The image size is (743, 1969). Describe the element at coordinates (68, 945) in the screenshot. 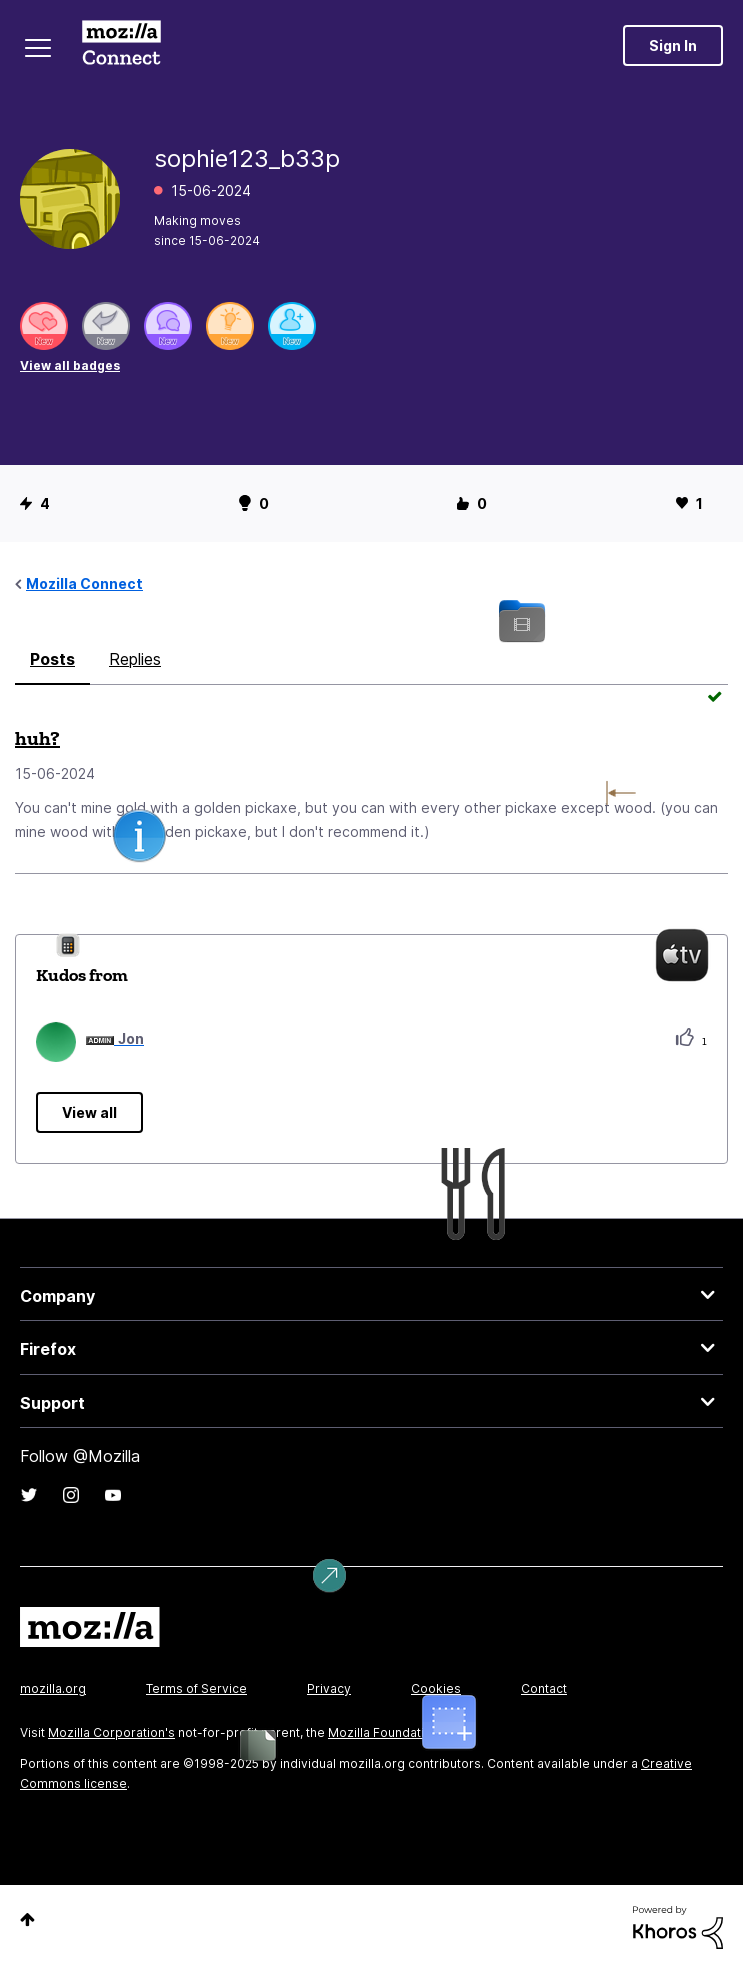

I see `open the calculator app` at that location.